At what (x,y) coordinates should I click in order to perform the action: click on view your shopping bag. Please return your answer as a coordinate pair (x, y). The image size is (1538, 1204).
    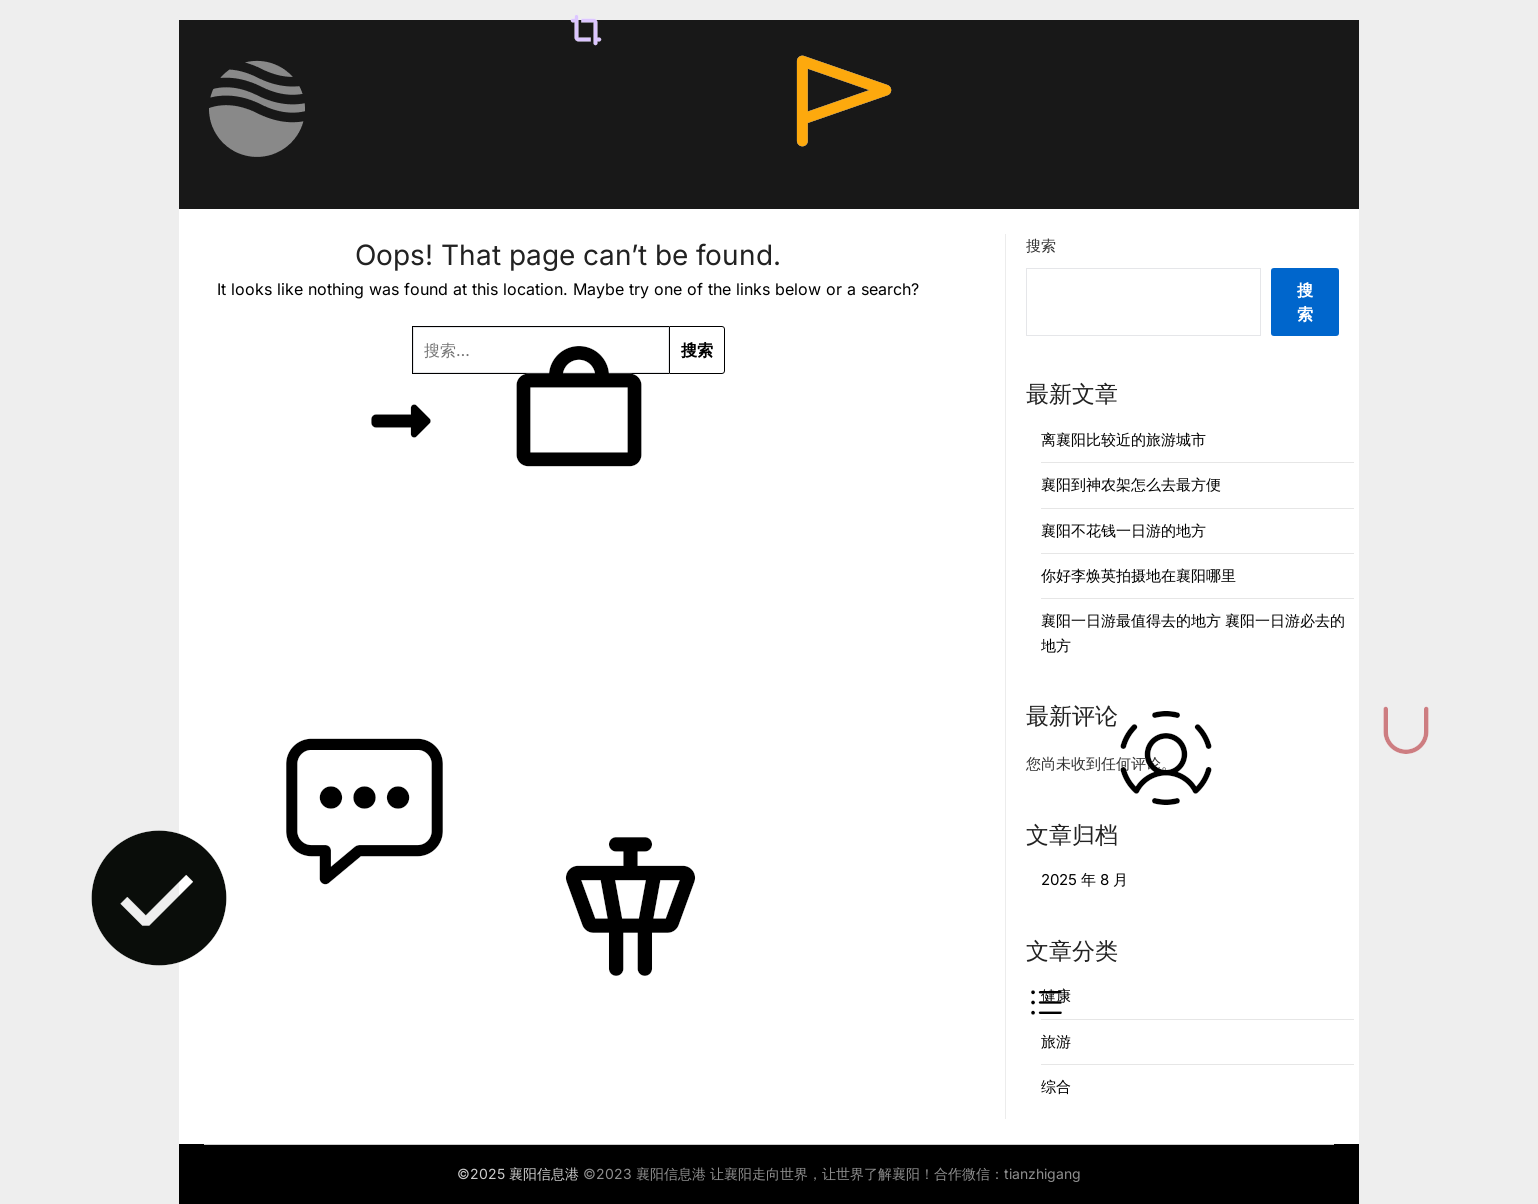
    Looking at the image, I should click on (579, 413).